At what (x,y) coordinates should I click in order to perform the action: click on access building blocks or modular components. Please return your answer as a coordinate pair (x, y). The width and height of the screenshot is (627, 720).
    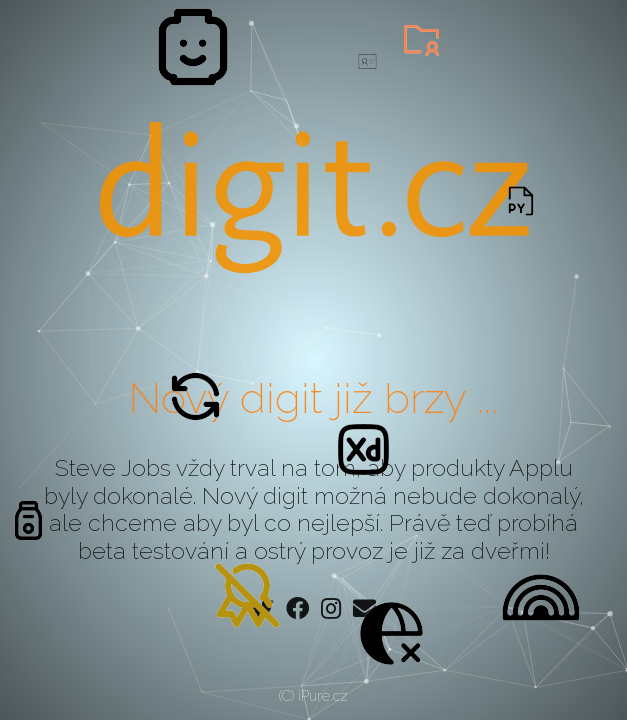
    Looking at the image, I should click on (193, 47).